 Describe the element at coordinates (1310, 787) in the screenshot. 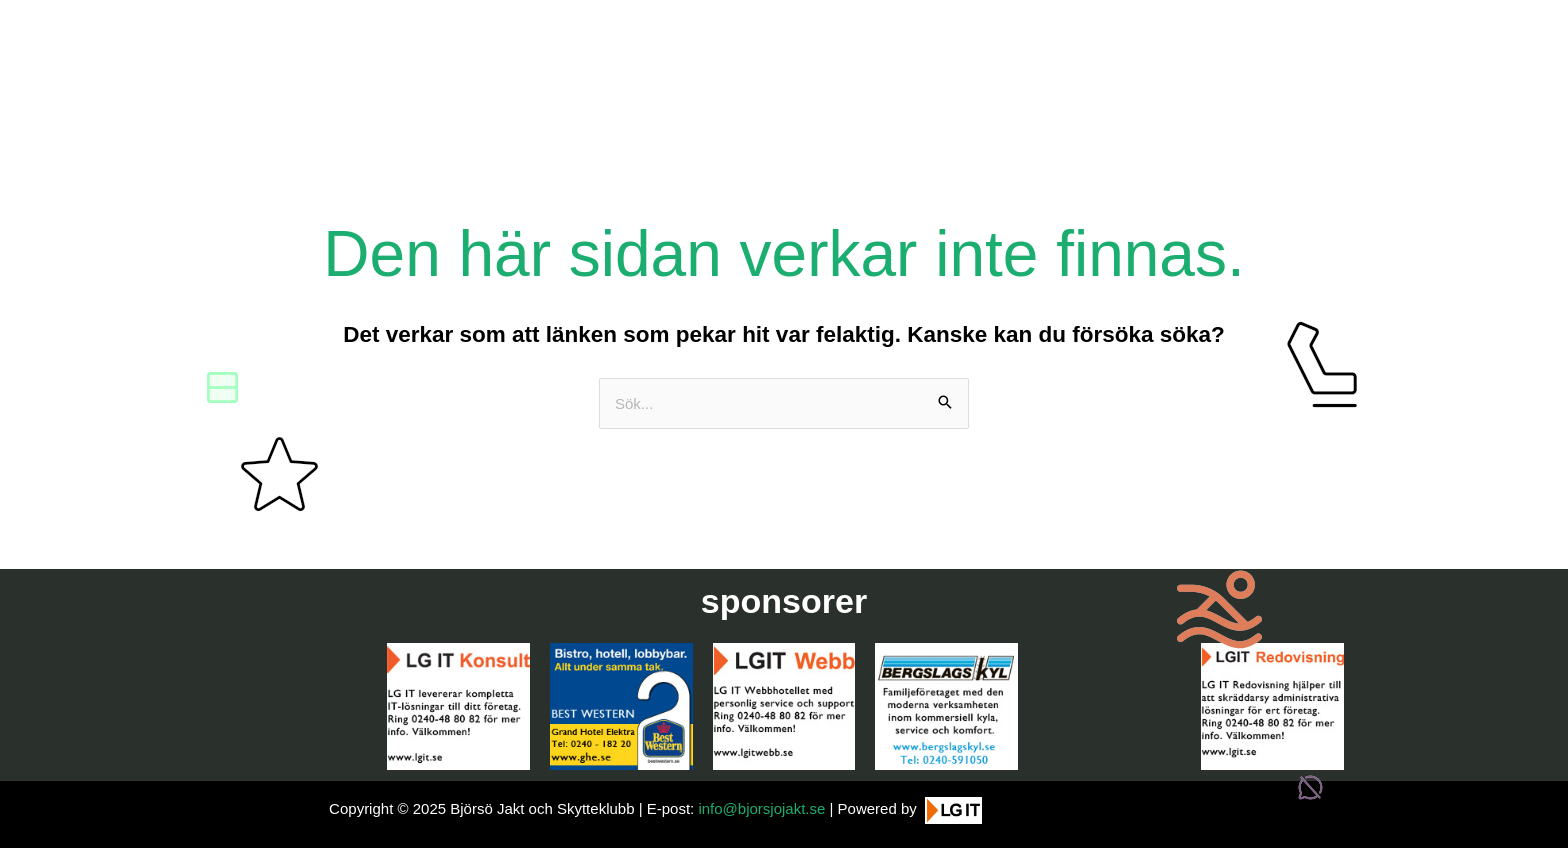

I see `mute or disable chat notifications` at that location.